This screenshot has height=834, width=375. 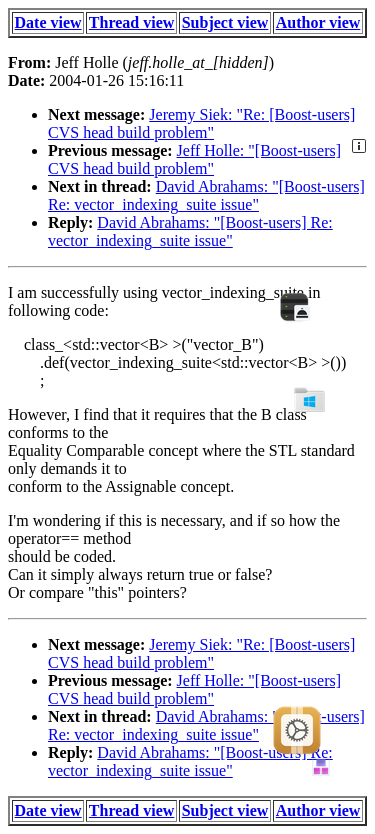 What do you see at coordinates (359, 146) in the screenshot?
I see `view system information or details` at bounding box center [359, 146].